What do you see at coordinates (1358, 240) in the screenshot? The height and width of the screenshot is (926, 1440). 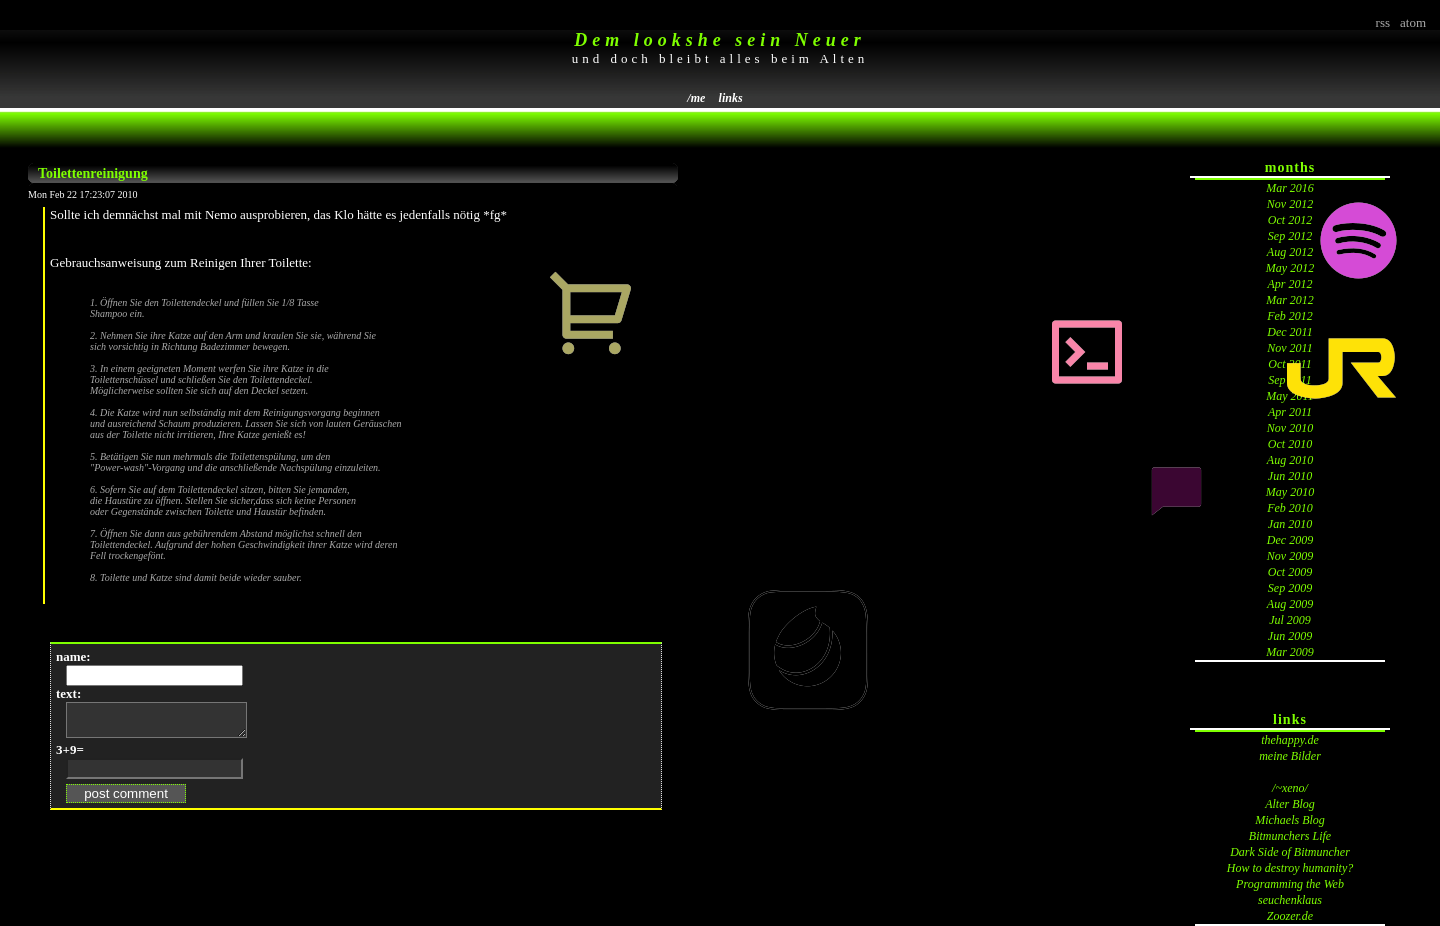 I see `open Spotify` at bounding box center [1358, 240].